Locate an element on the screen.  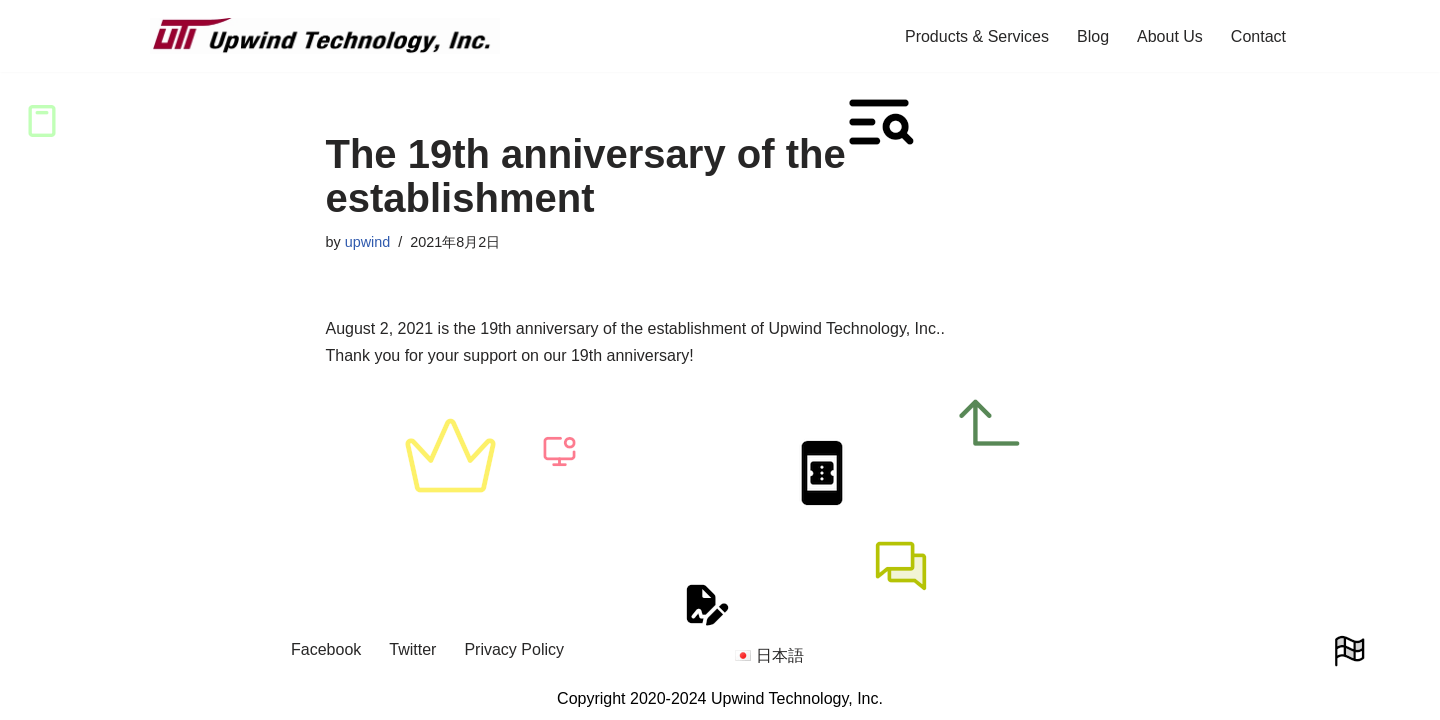
tablet device with speaker is located at coordinates (42, 121).